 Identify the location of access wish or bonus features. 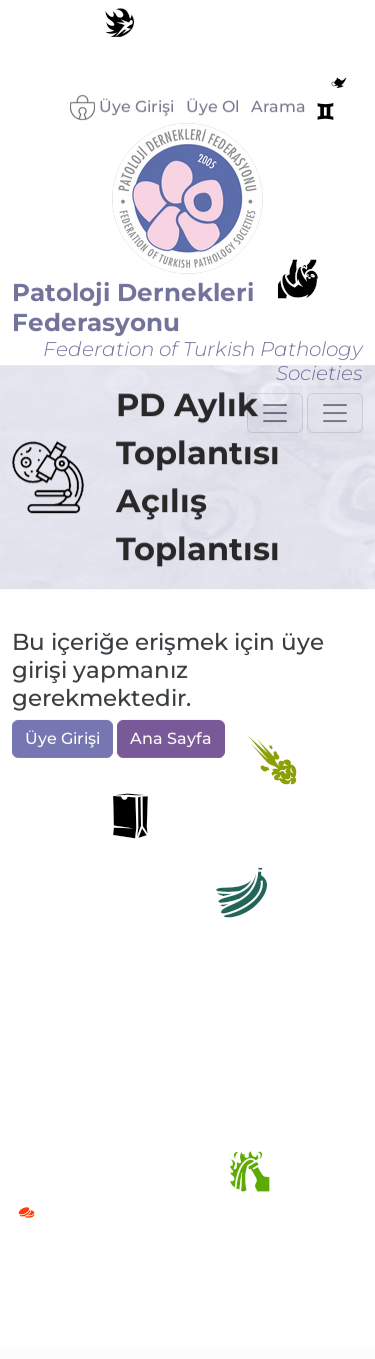
(339, 83).